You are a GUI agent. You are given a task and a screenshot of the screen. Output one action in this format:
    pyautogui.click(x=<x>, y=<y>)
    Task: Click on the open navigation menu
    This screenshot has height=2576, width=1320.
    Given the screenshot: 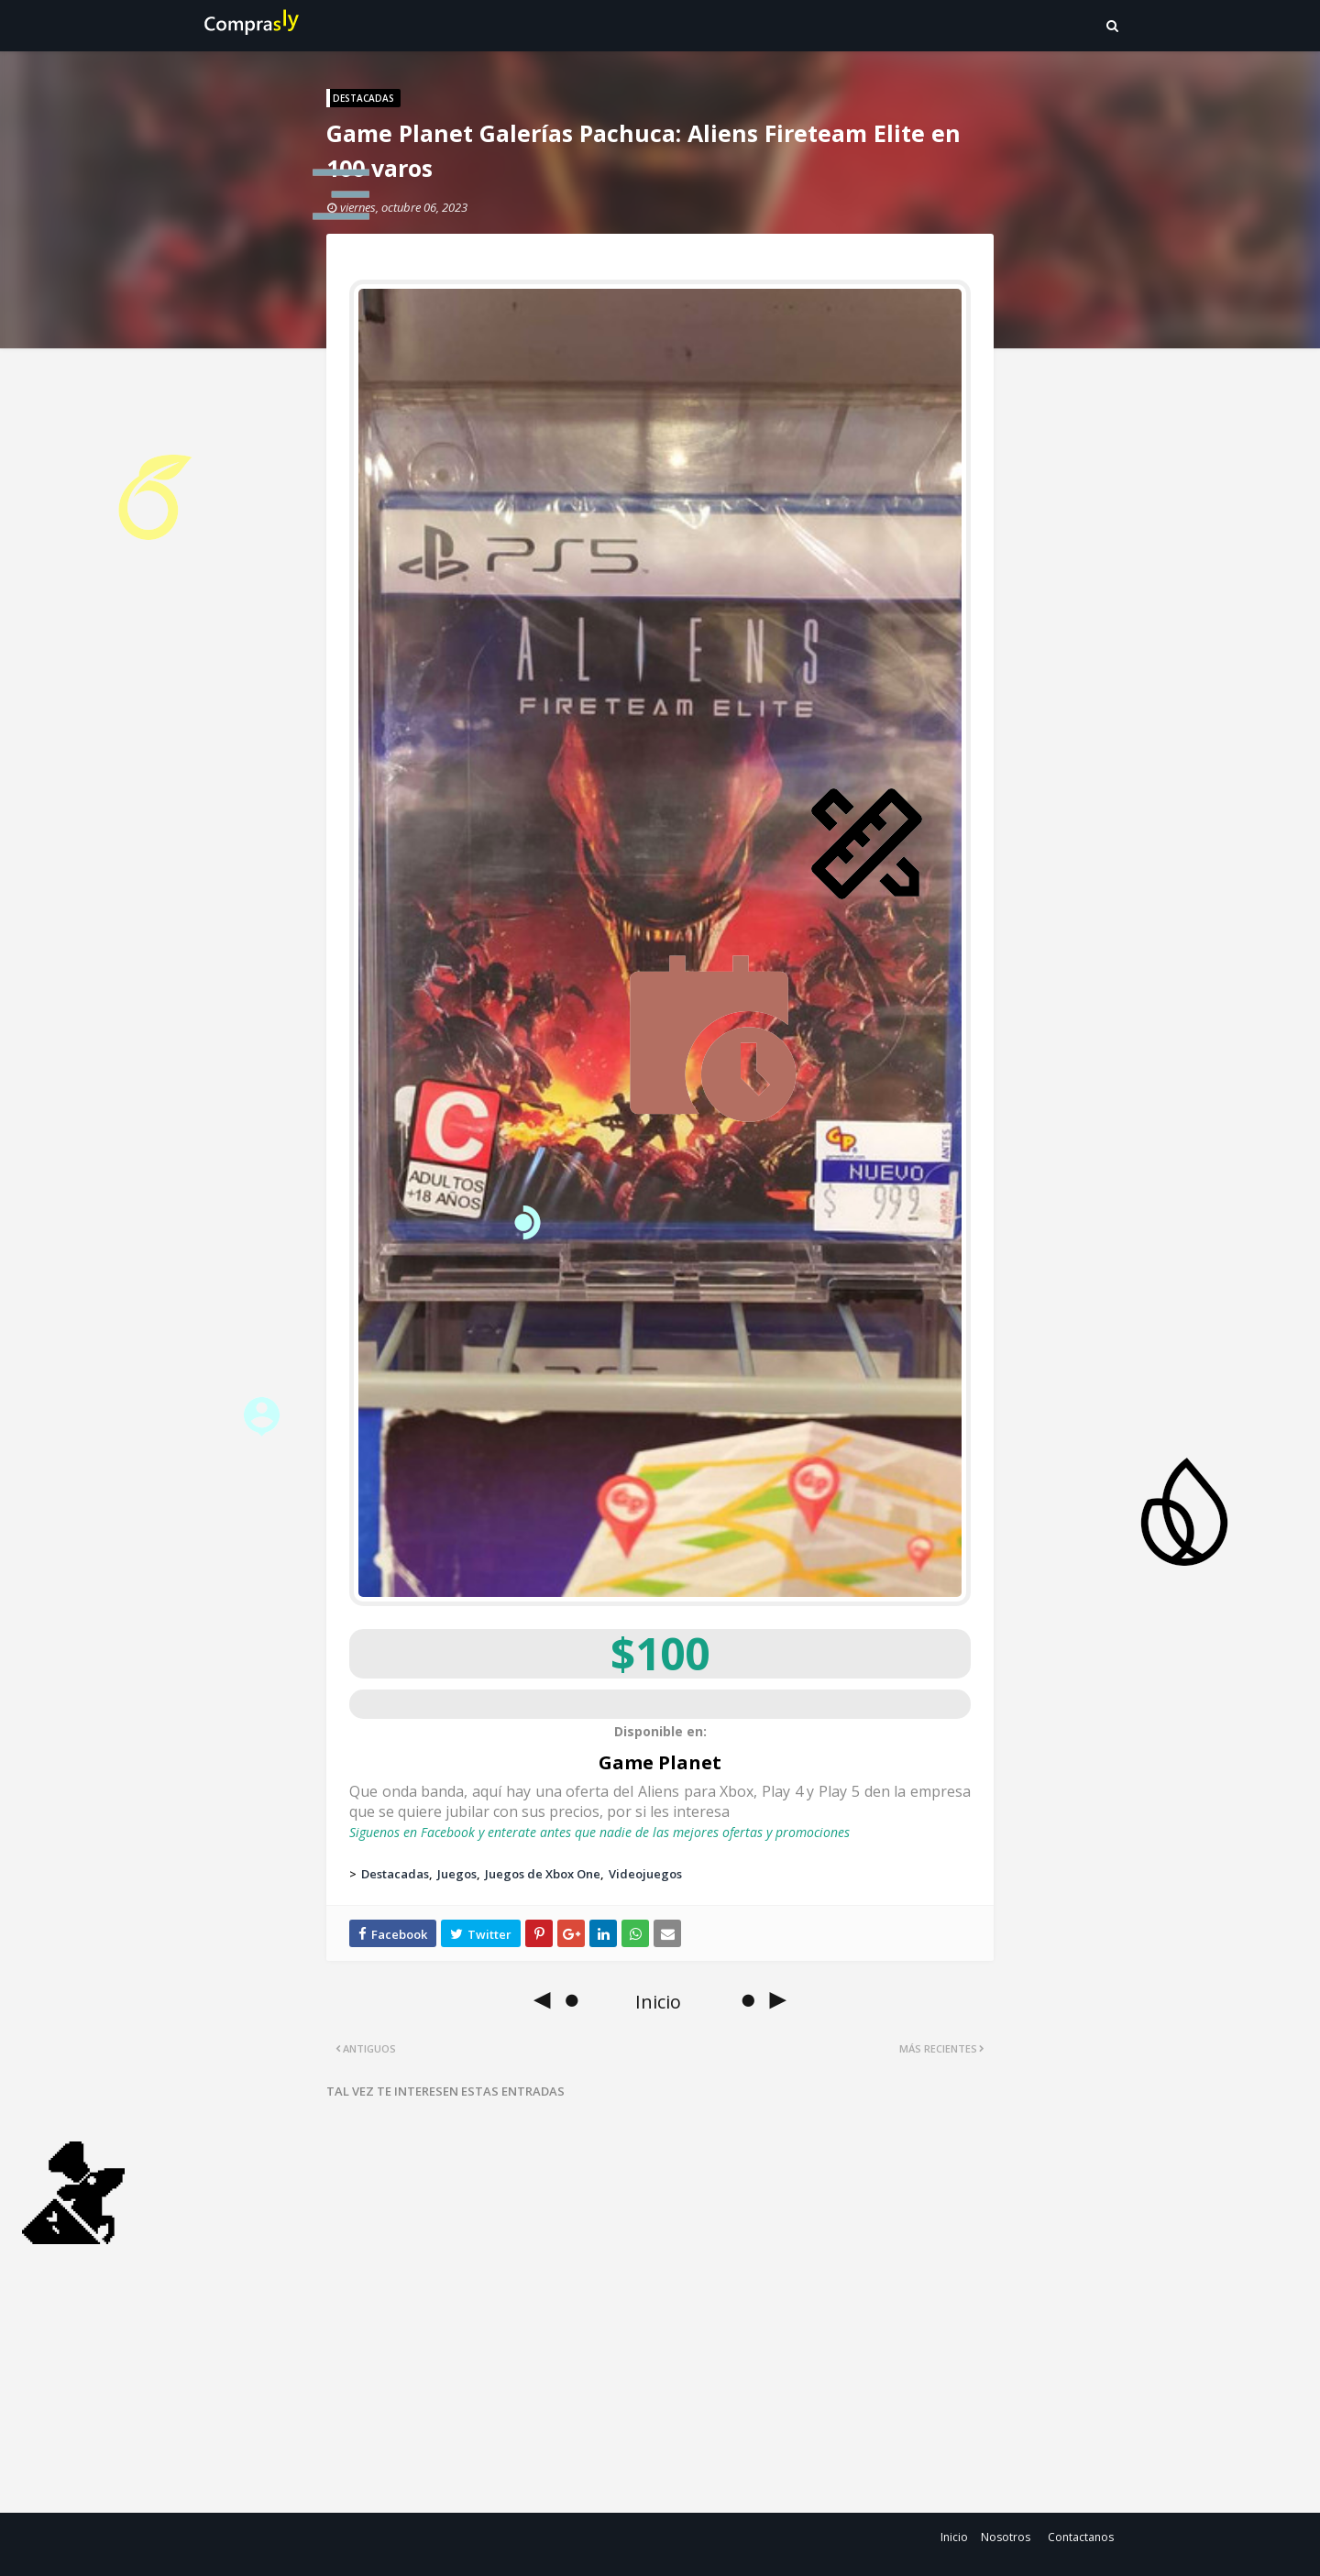 What is the action you would take?
    pyautogui.click(x=341, y=194)
    